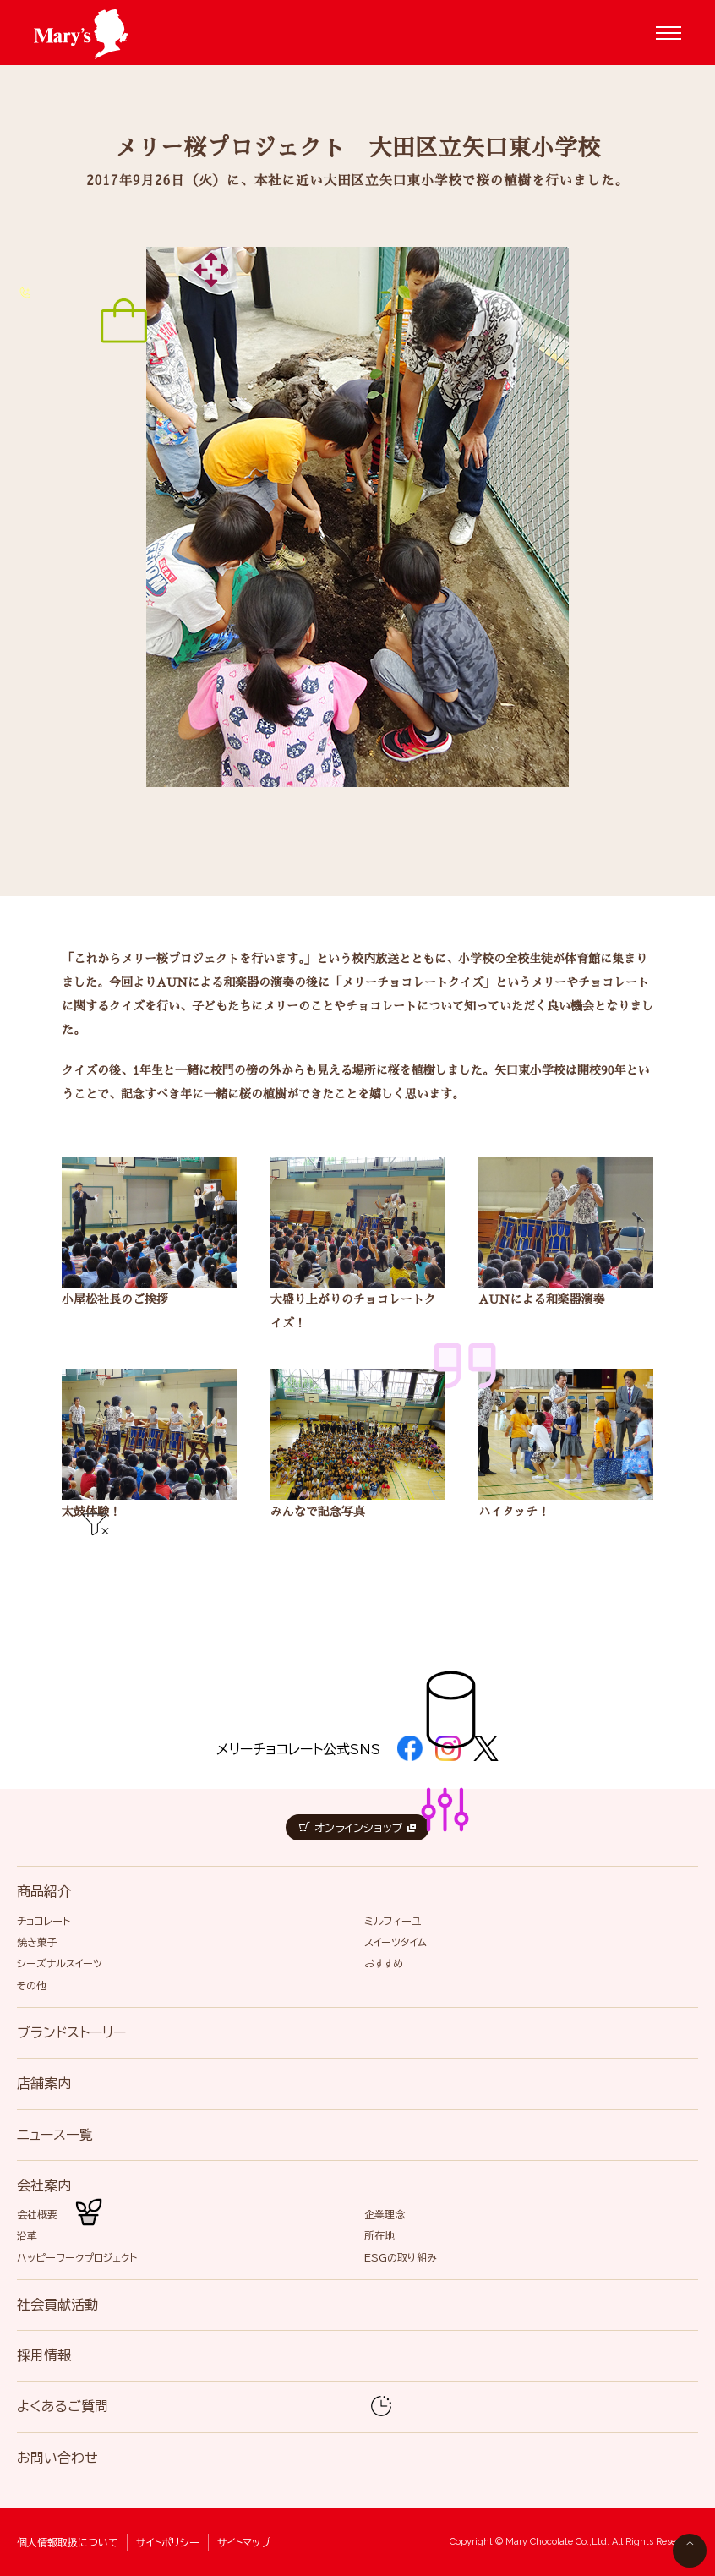 The image size is (715, 2576). Describe the element at coordinates (88, 2212) in the screenshot. I see `access plant care or gardening features` at that location.